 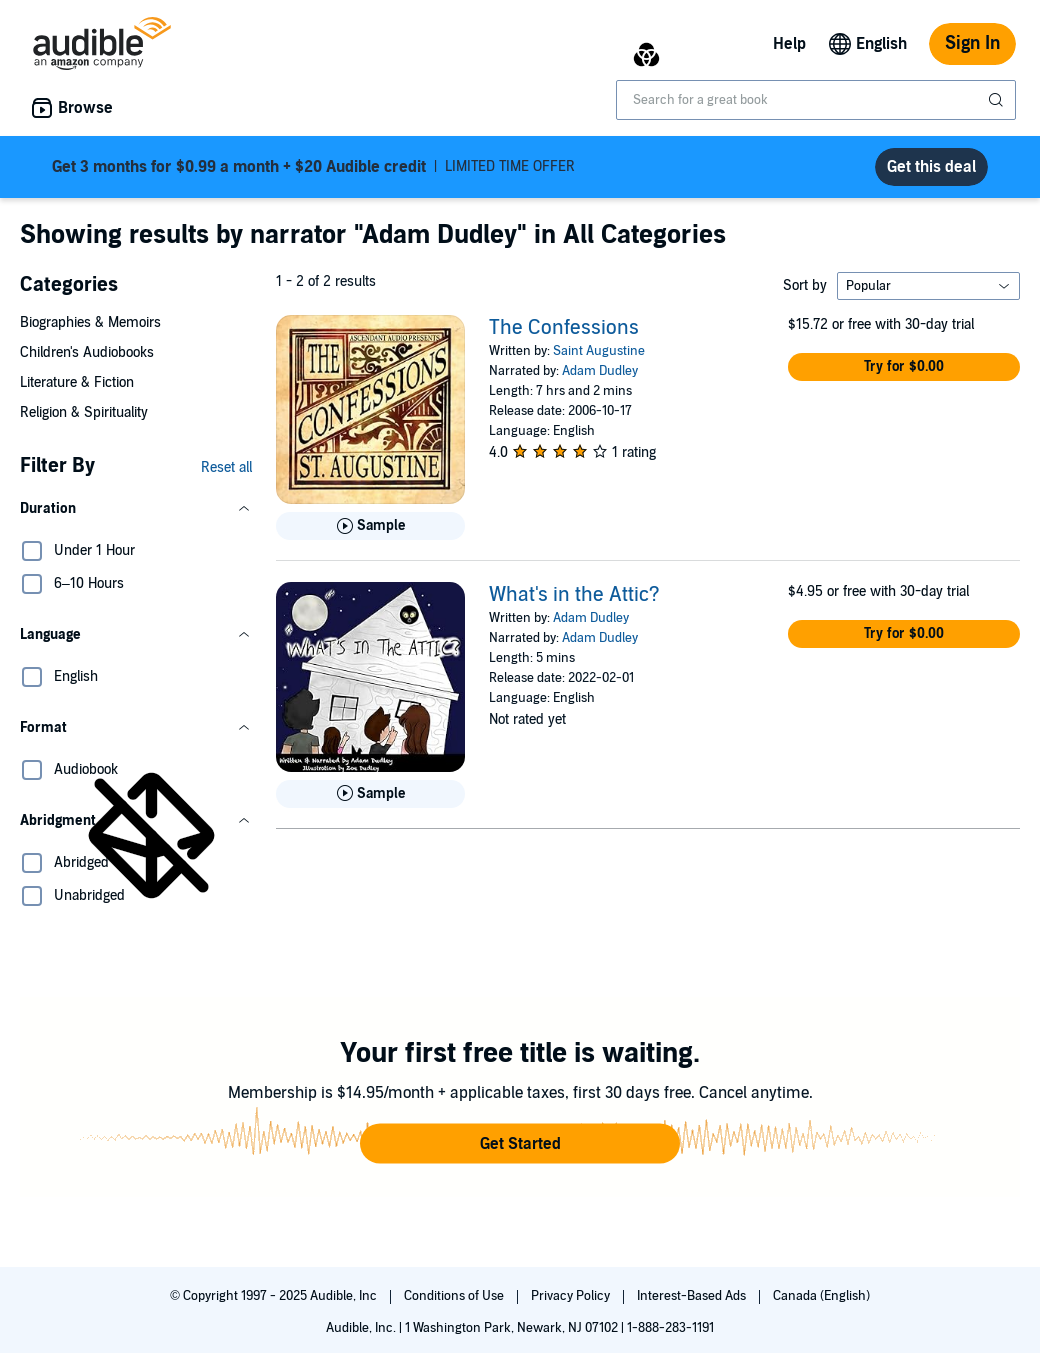 I want to click on disable 3D object view, so click(x=151, y=835).